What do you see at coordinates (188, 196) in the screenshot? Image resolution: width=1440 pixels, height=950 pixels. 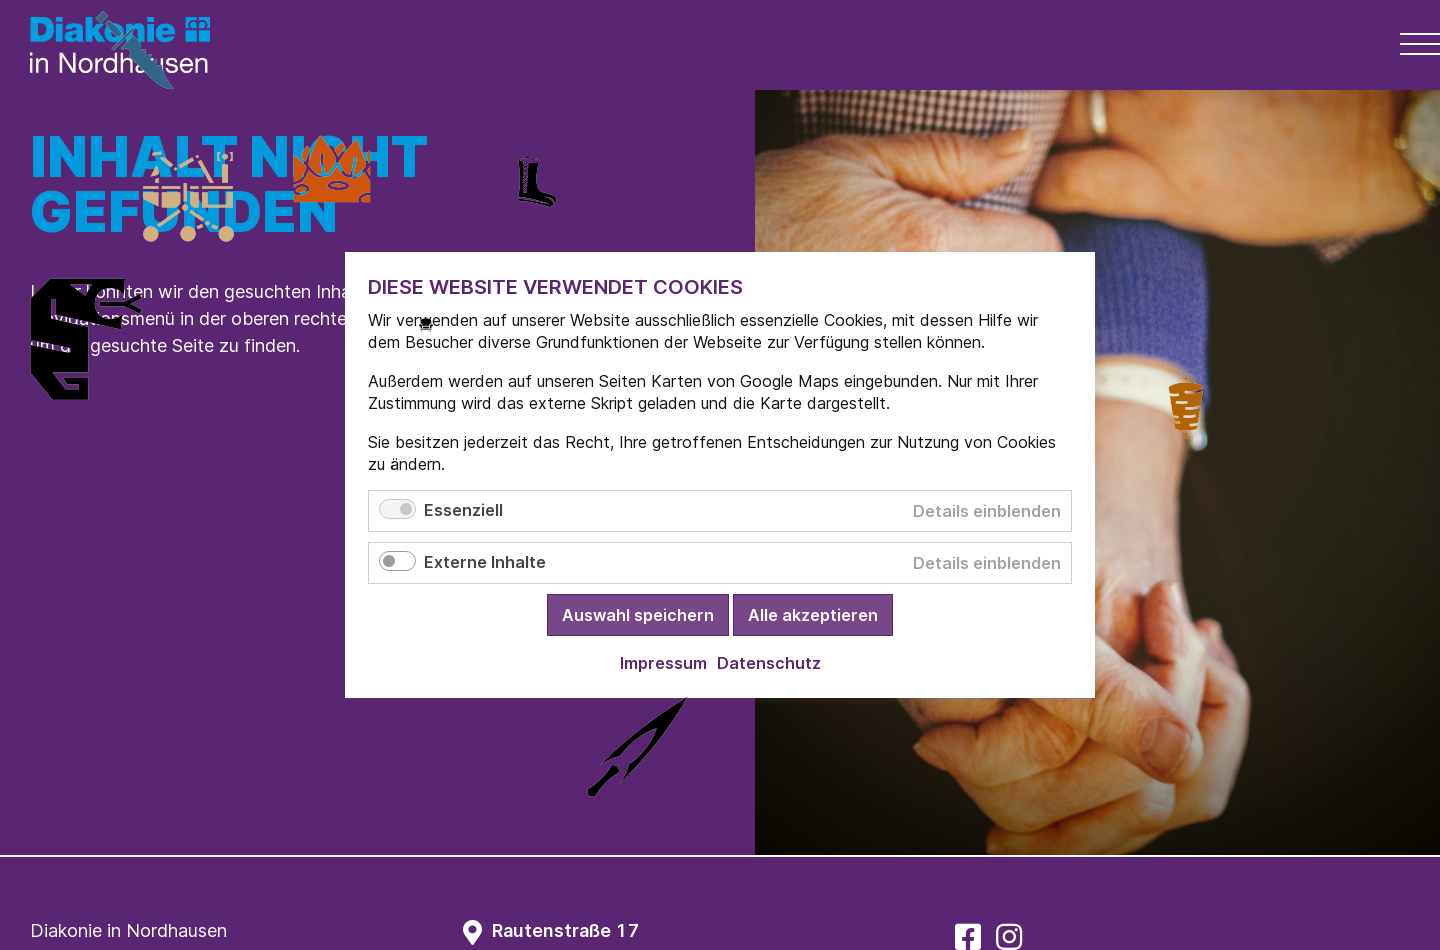 I see `view mars rover mission details` at bounding box center [188, 196].